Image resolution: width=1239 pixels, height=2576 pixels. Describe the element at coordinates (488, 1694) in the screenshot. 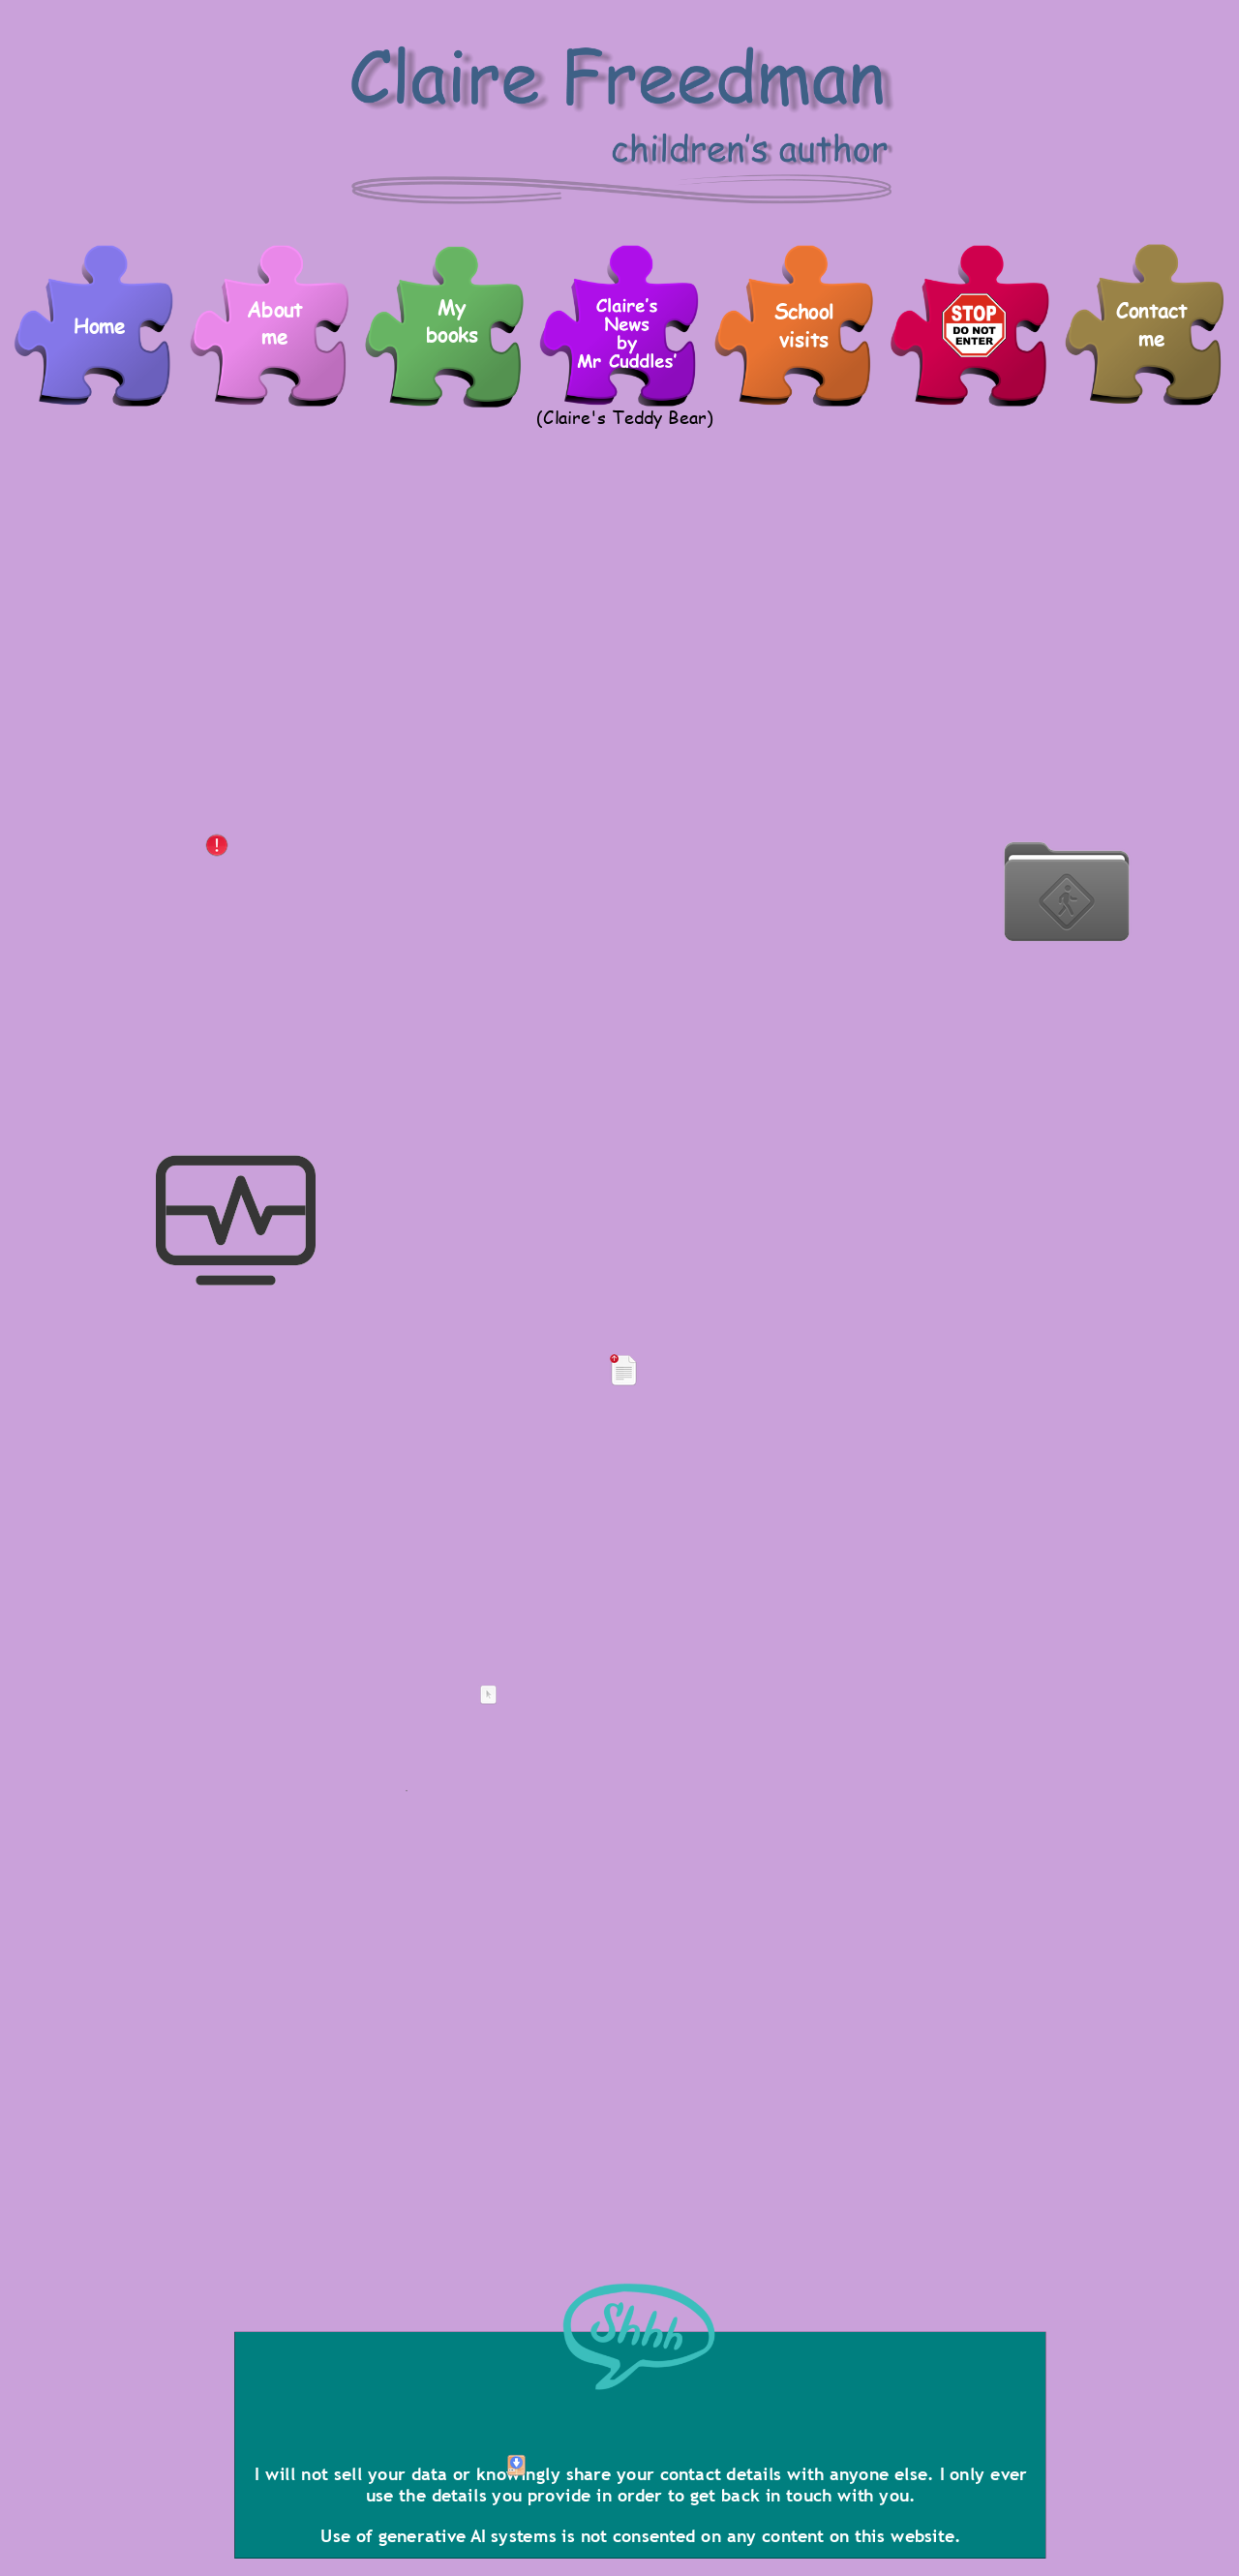

I see `cursor image file type` at that location.